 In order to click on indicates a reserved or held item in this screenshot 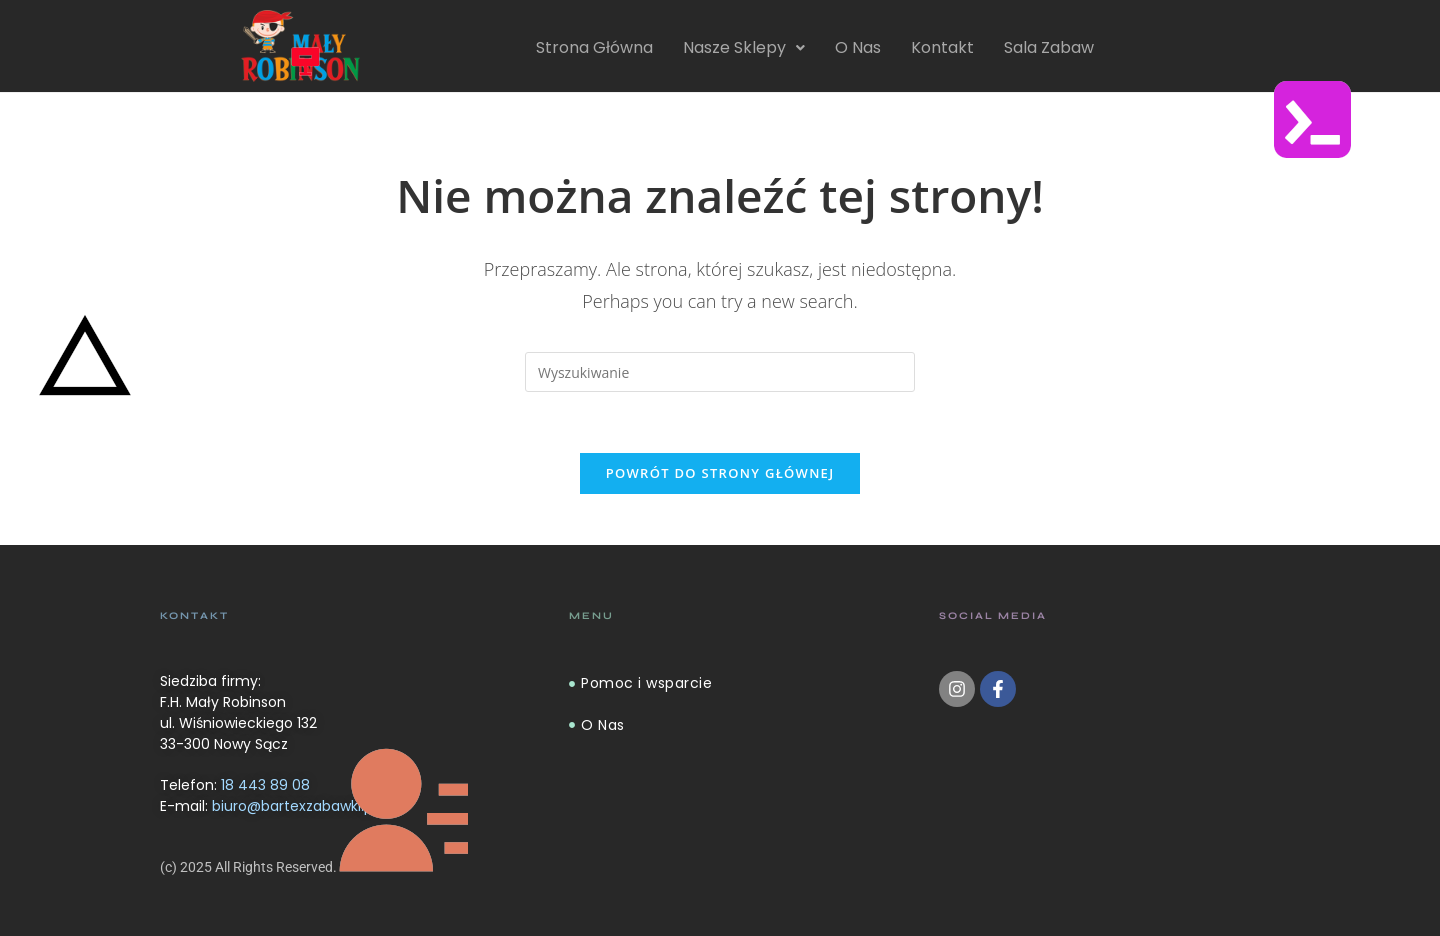, I will do `click(305, 61)`.